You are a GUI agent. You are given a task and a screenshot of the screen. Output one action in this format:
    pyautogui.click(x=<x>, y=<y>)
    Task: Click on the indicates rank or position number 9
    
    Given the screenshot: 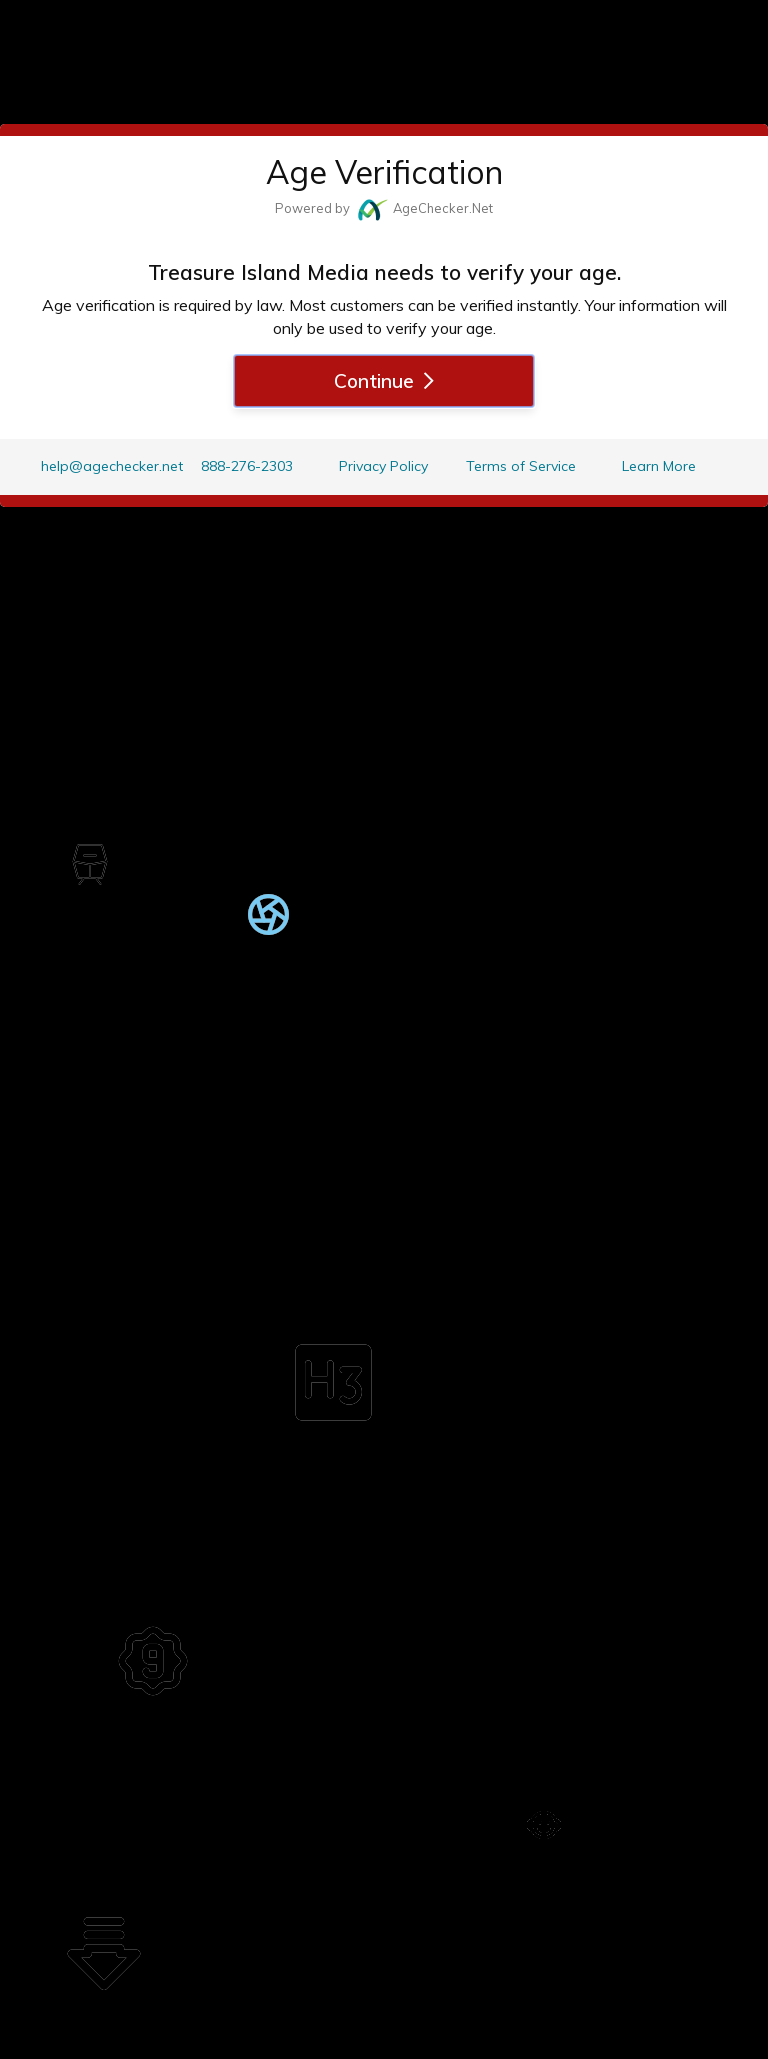 What is the action you would take?
    pyautogui.click(x=153, y=1661)
    